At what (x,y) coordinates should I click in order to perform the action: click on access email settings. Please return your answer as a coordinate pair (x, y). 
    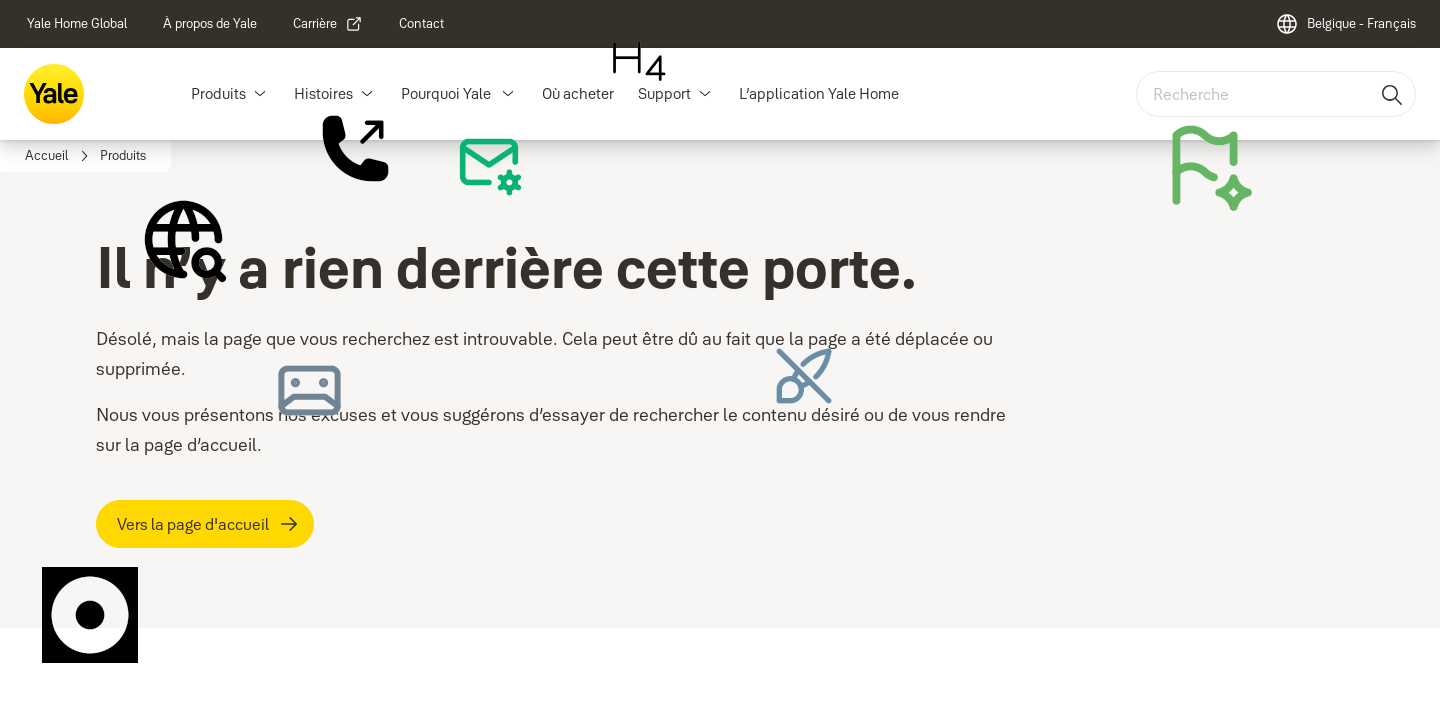
    Looking at the image, I should click on (489, 162).